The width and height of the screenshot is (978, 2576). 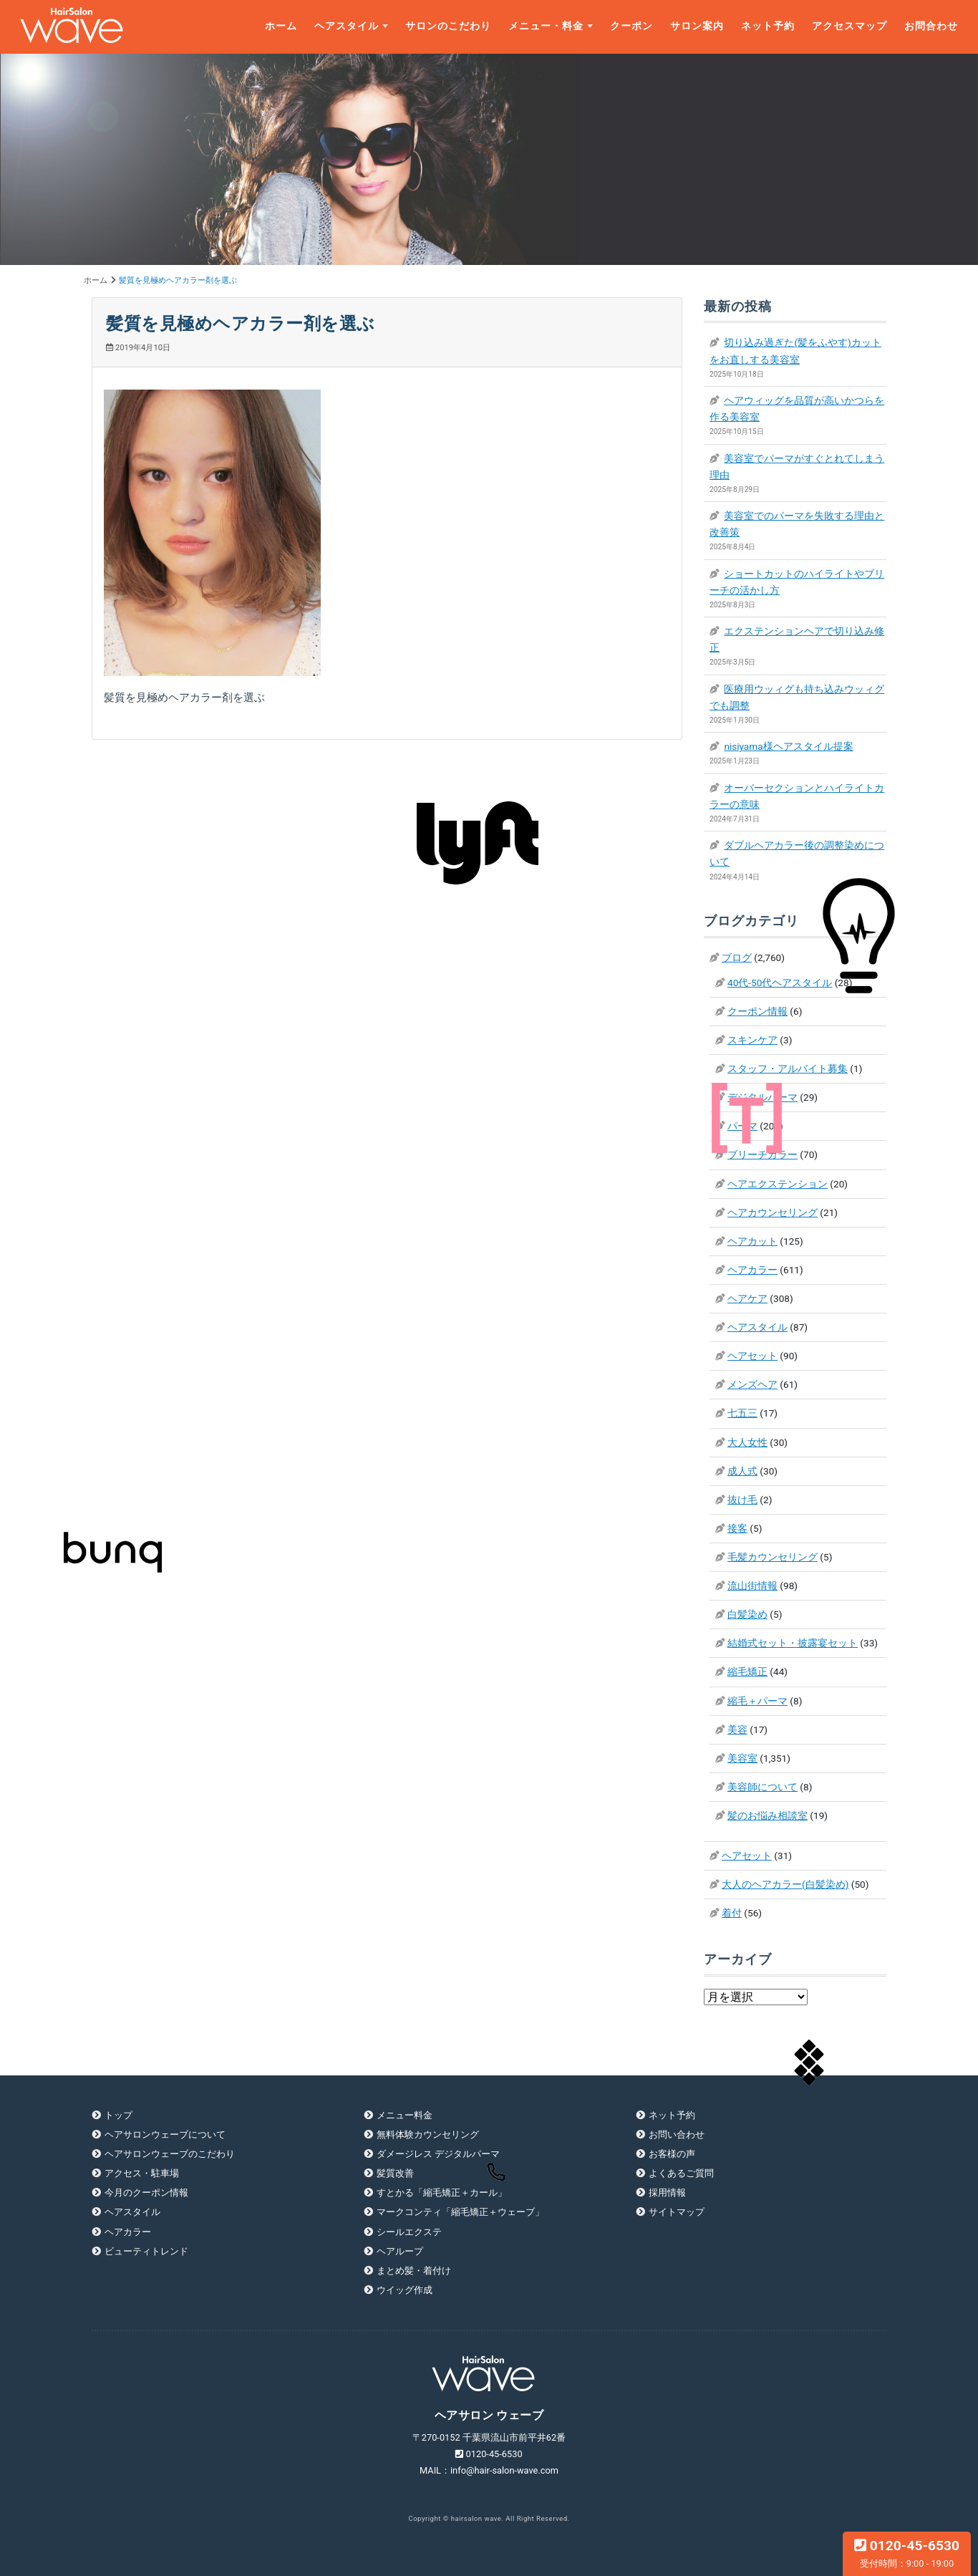 I want to click on TOML configuration file format logo, so click(x=747, y=1118).